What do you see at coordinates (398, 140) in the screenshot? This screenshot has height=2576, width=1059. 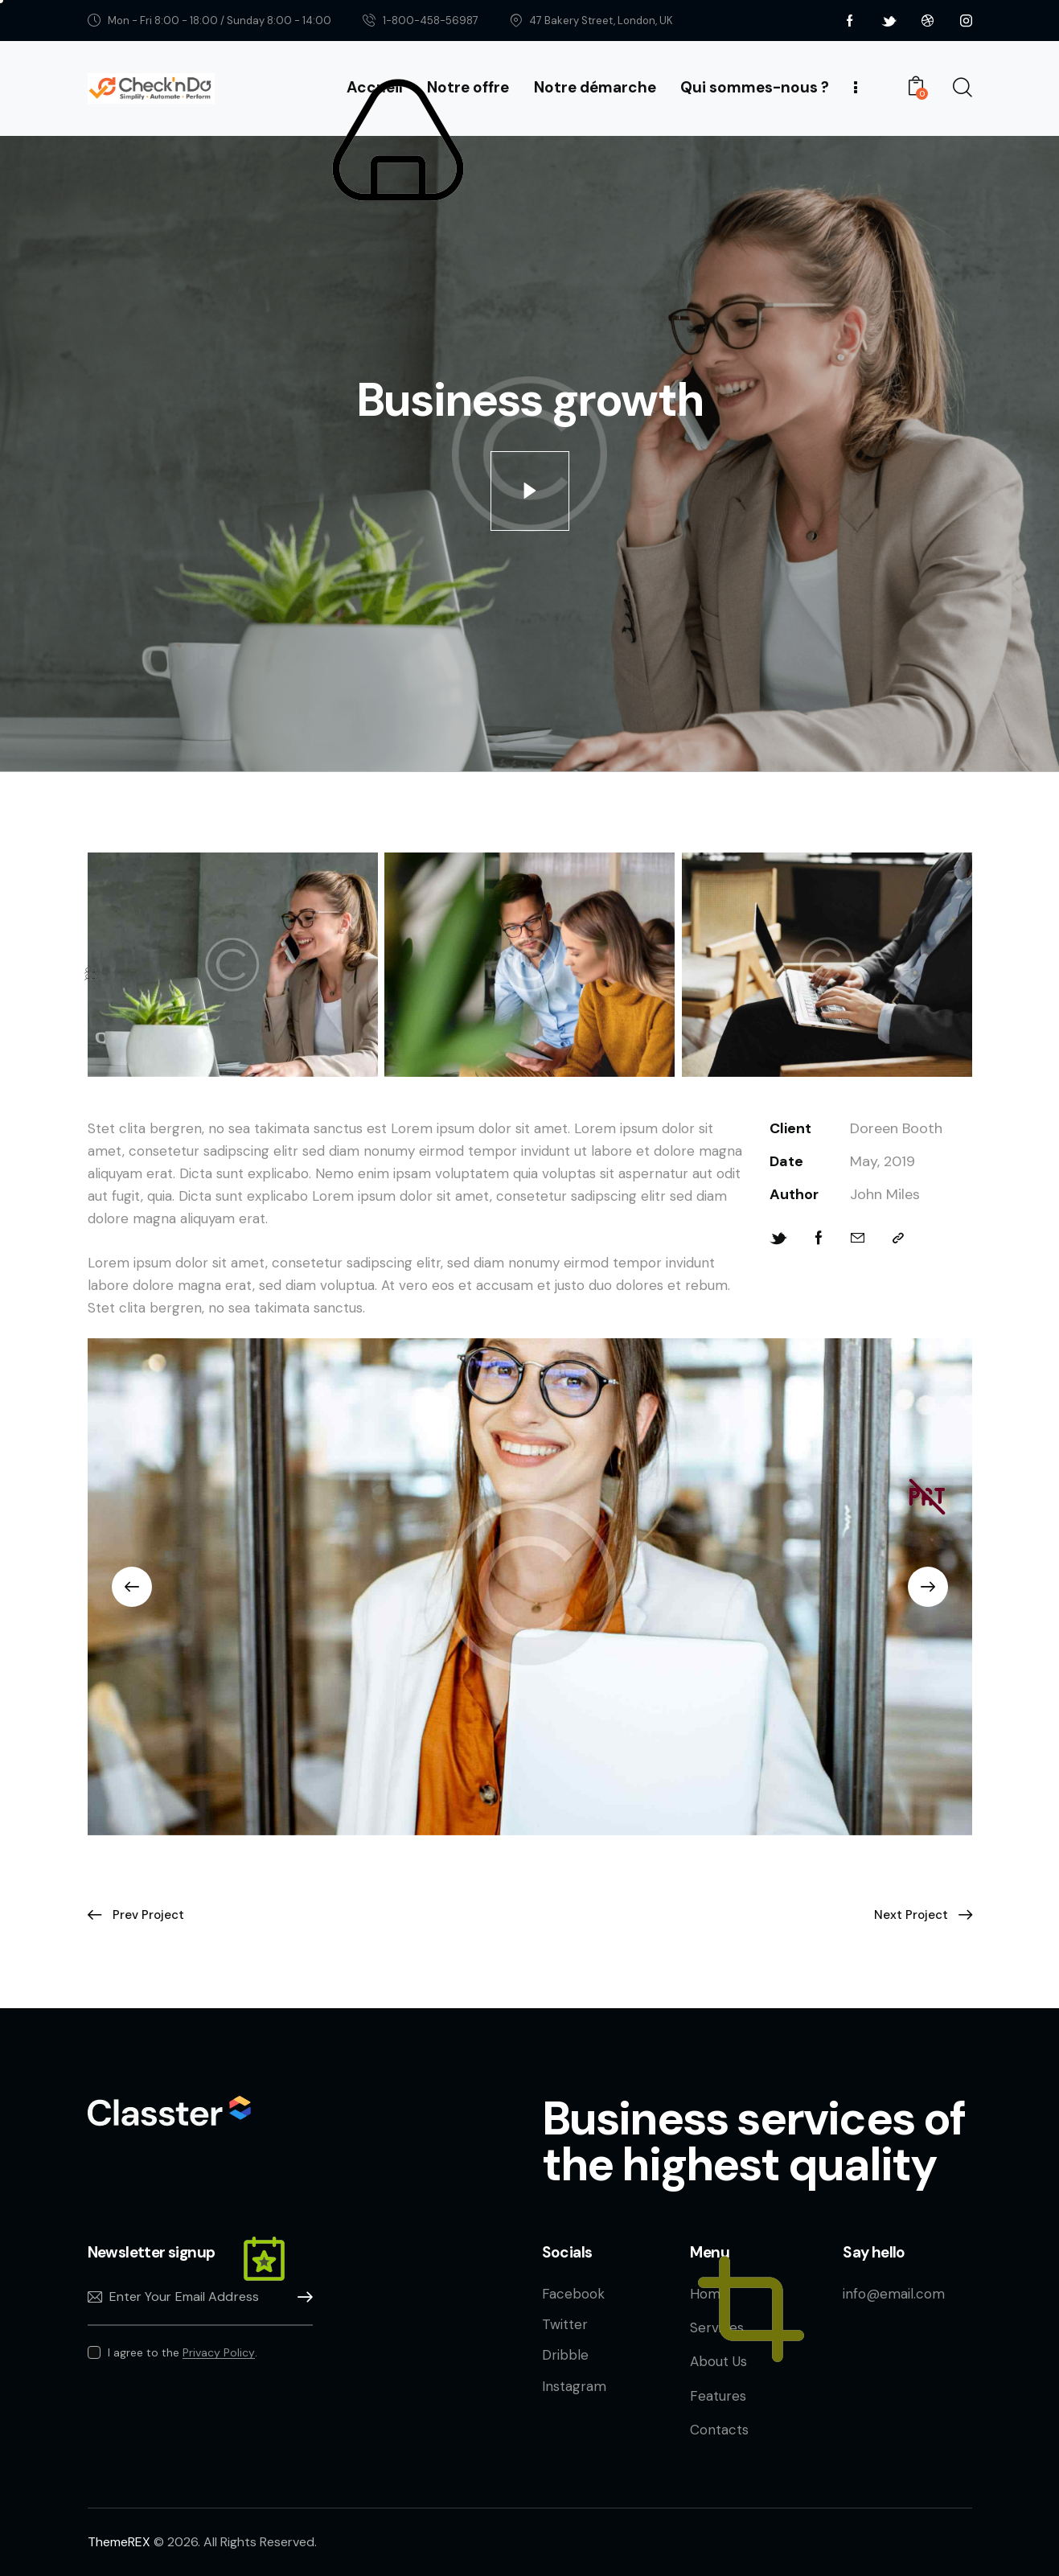 I see `browse japanese food options` at bounding box center [398, 140].